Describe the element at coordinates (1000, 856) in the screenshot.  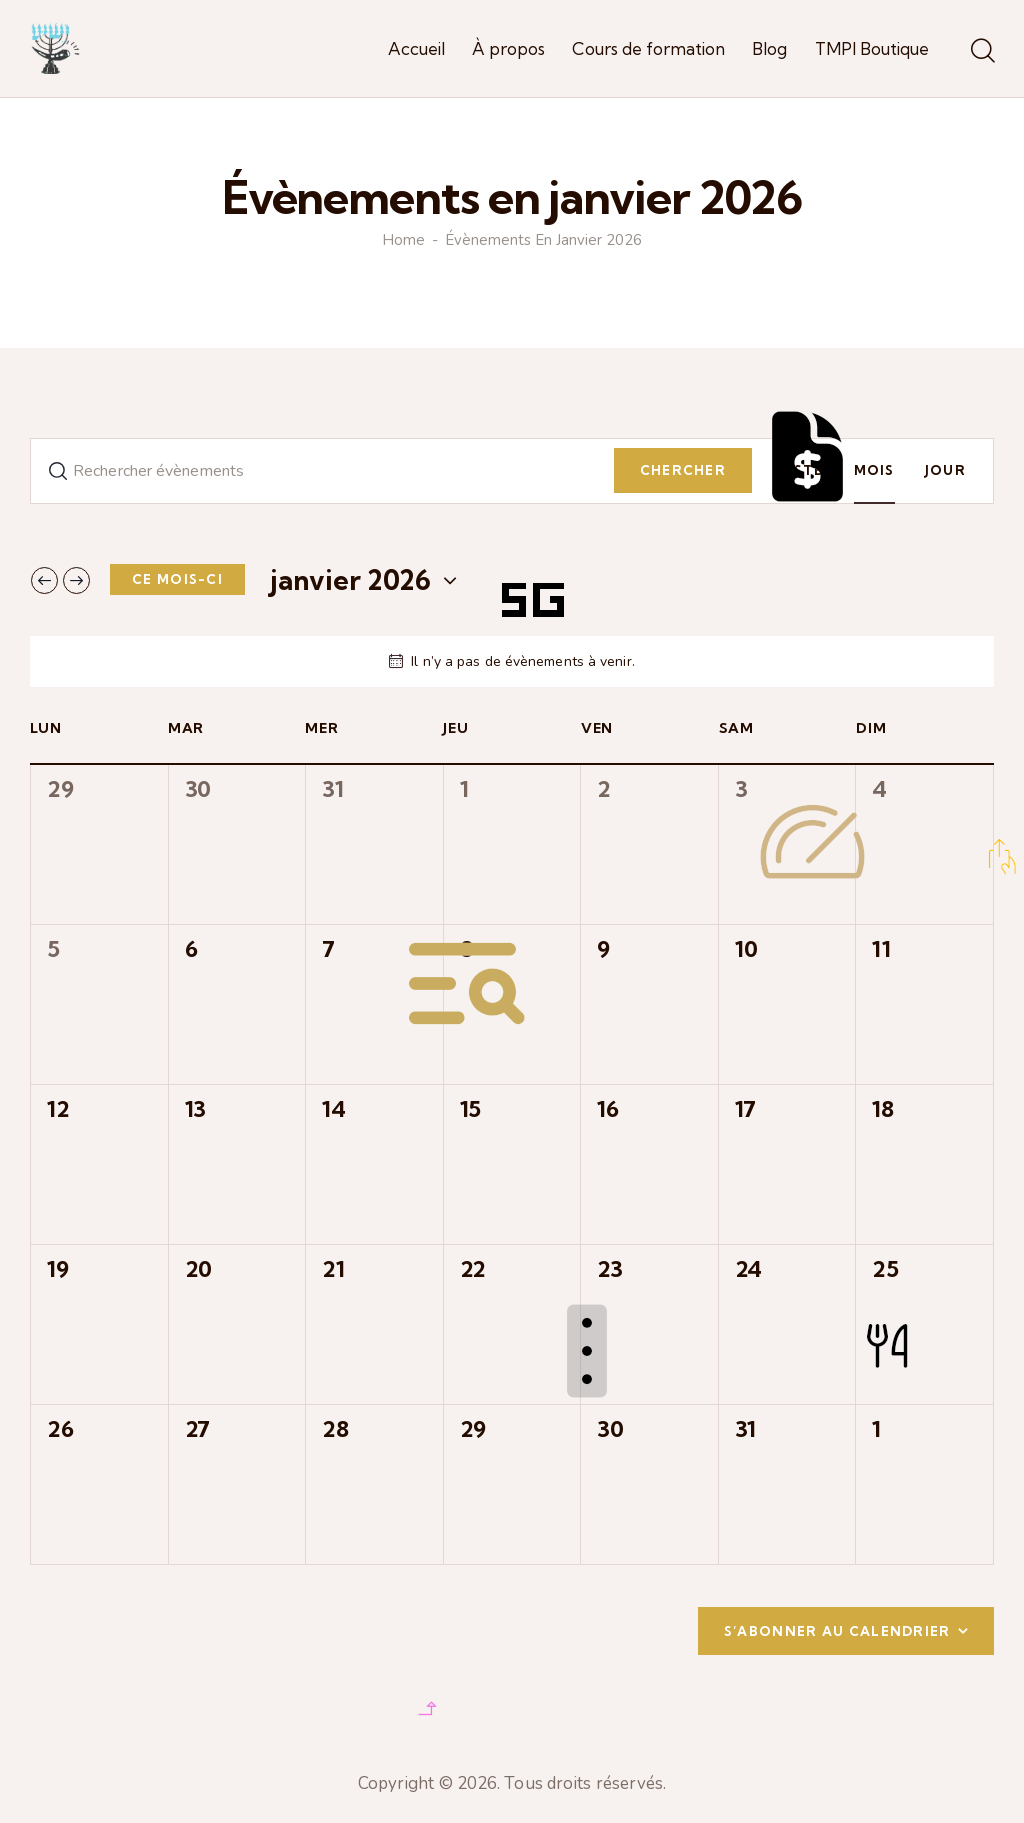
I see `deposit or add funds to your account` at that location.